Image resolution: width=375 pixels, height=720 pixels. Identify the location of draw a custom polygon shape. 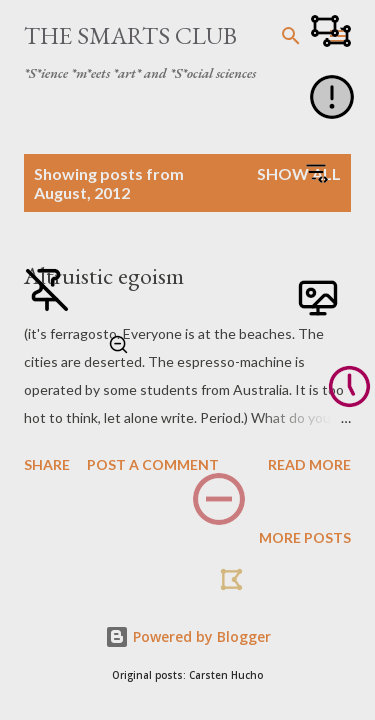
(231, 579).